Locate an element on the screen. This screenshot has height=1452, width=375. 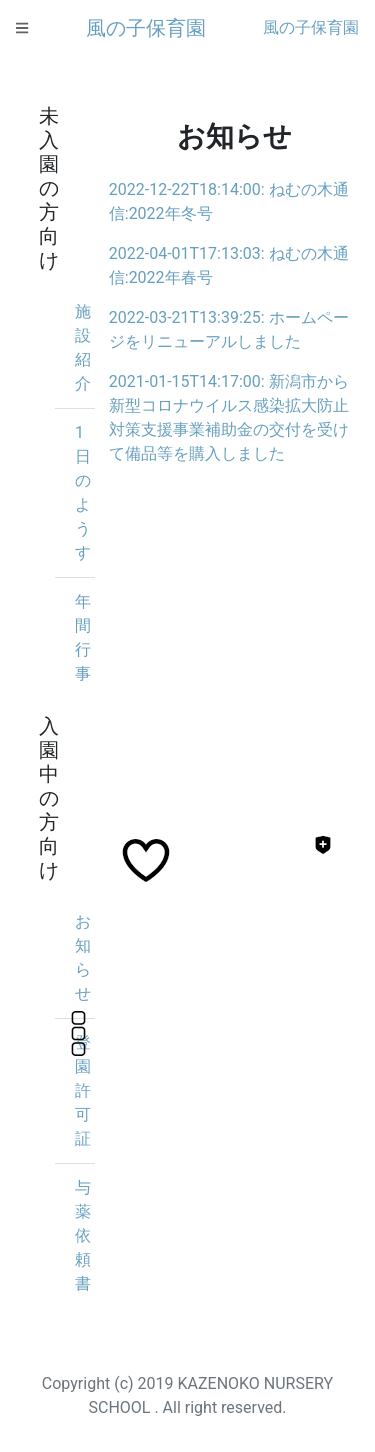
blackmagic design company logo is located at coordinates (78, 1033).